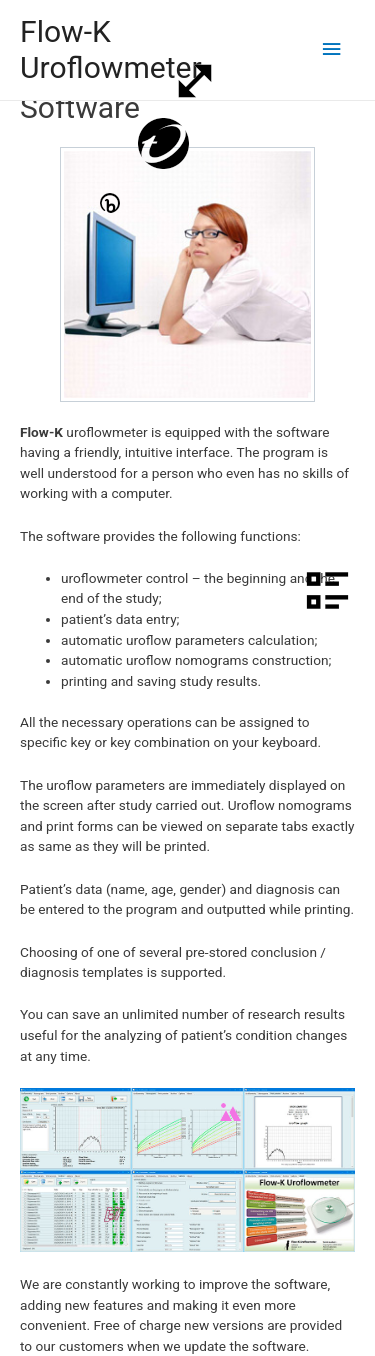 The height and width of the screenshot is (1356, 375). I want to click on trend micro logo, so click(163, 143).